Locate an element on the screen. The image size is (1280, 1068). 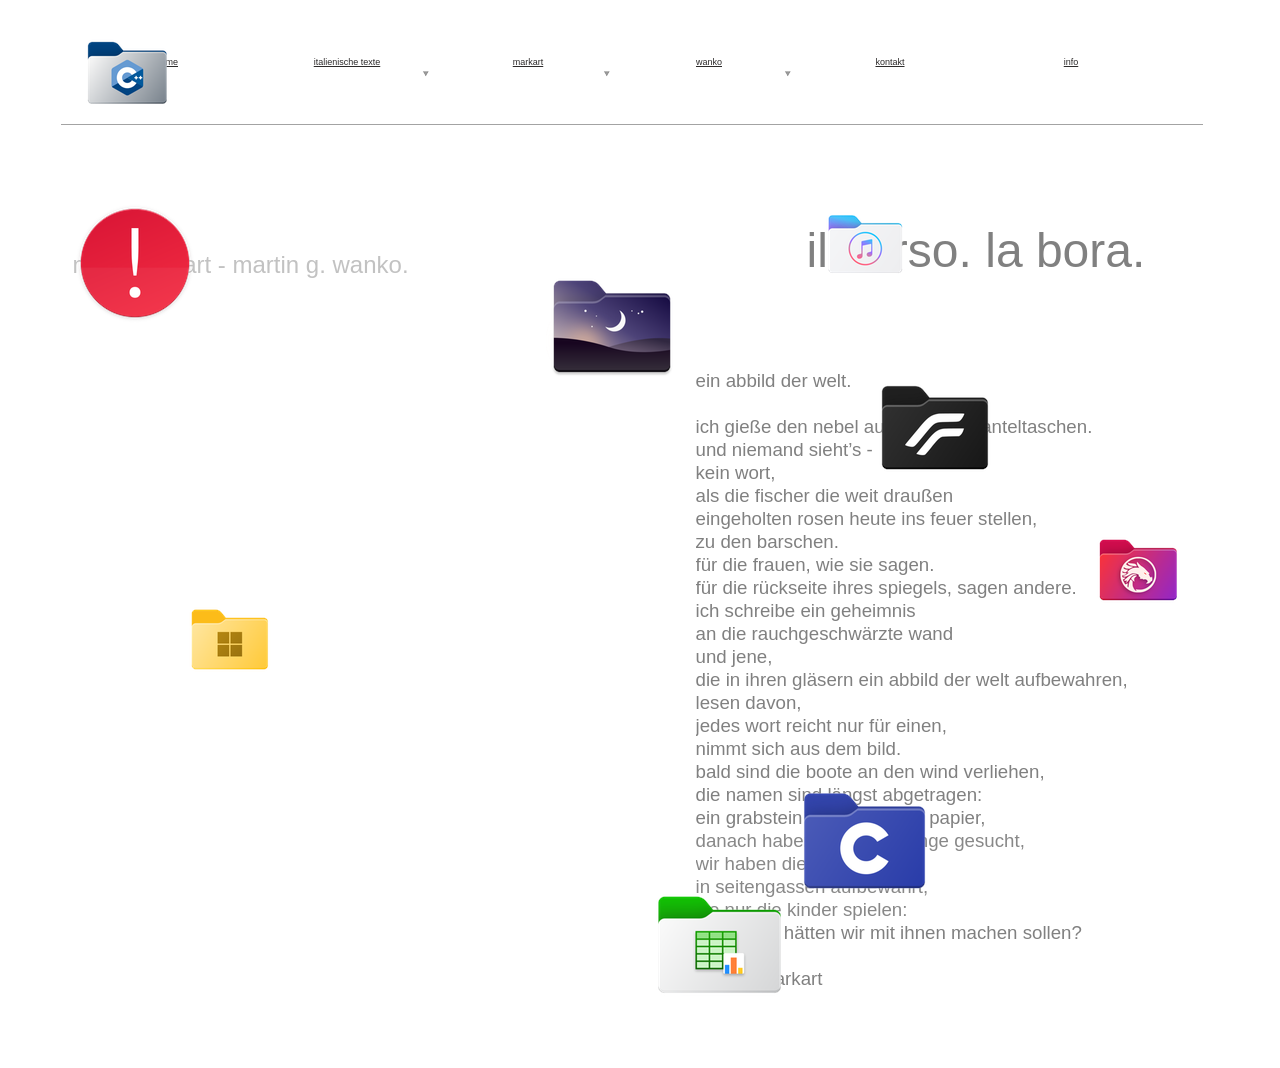
open folder containing apple music files is located at coordinates (865, 246).